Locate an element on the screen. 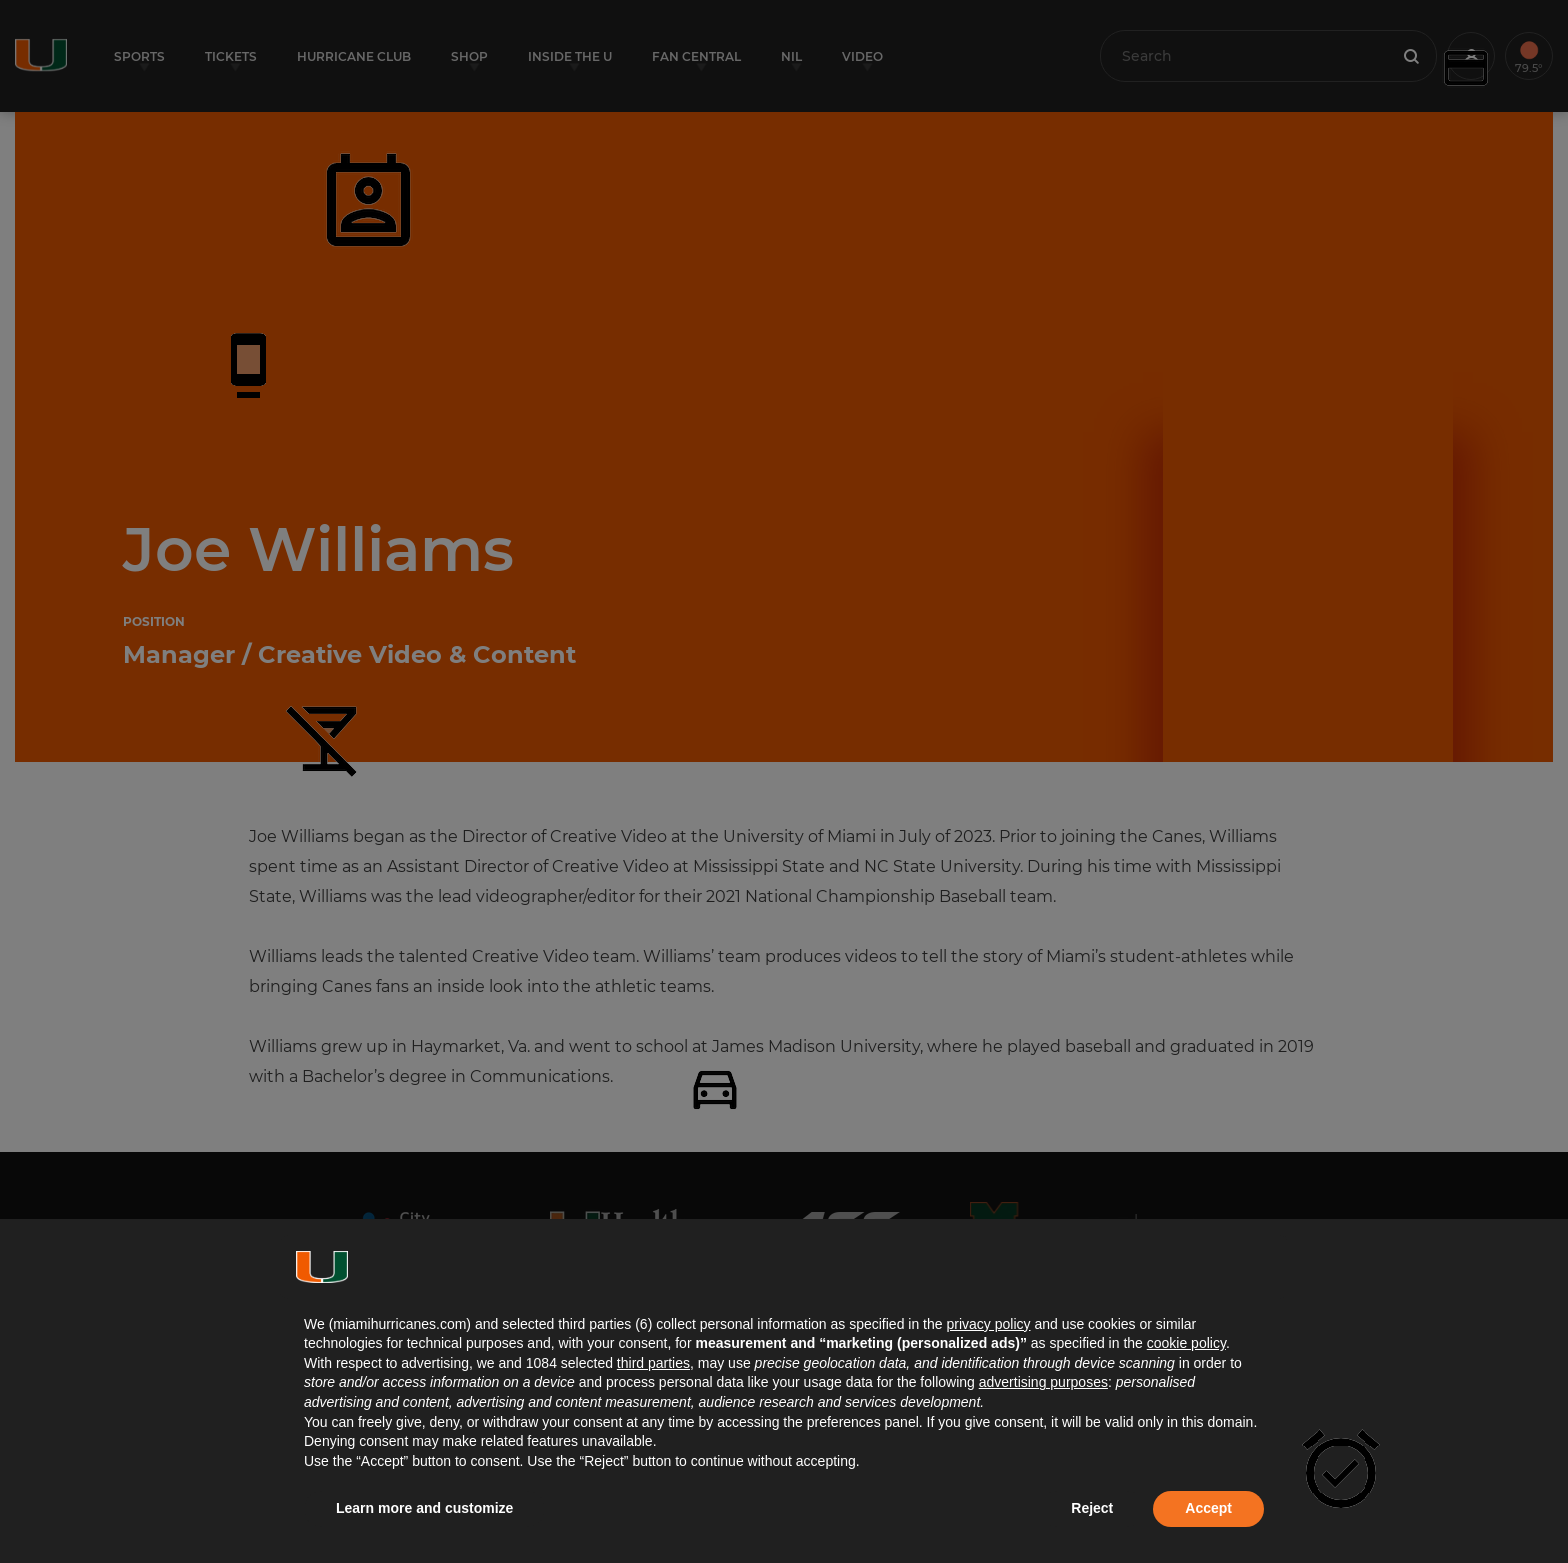 The height and width of the screenshot is (1563, 1568). view contact calendar or schedule is located at coordinates (368, 204).